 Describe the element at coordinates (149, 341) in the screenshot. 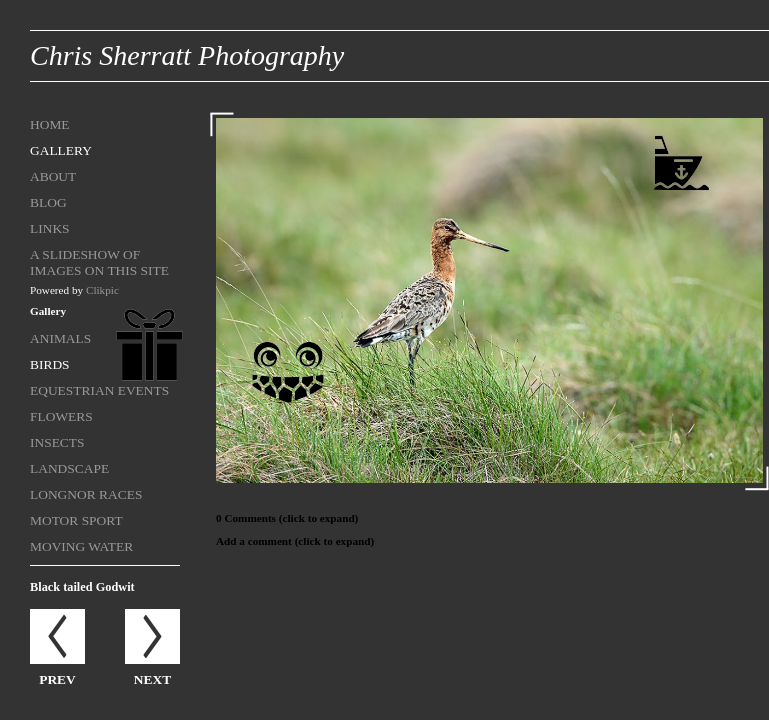

I see `view your gifts or rewards` at that location.